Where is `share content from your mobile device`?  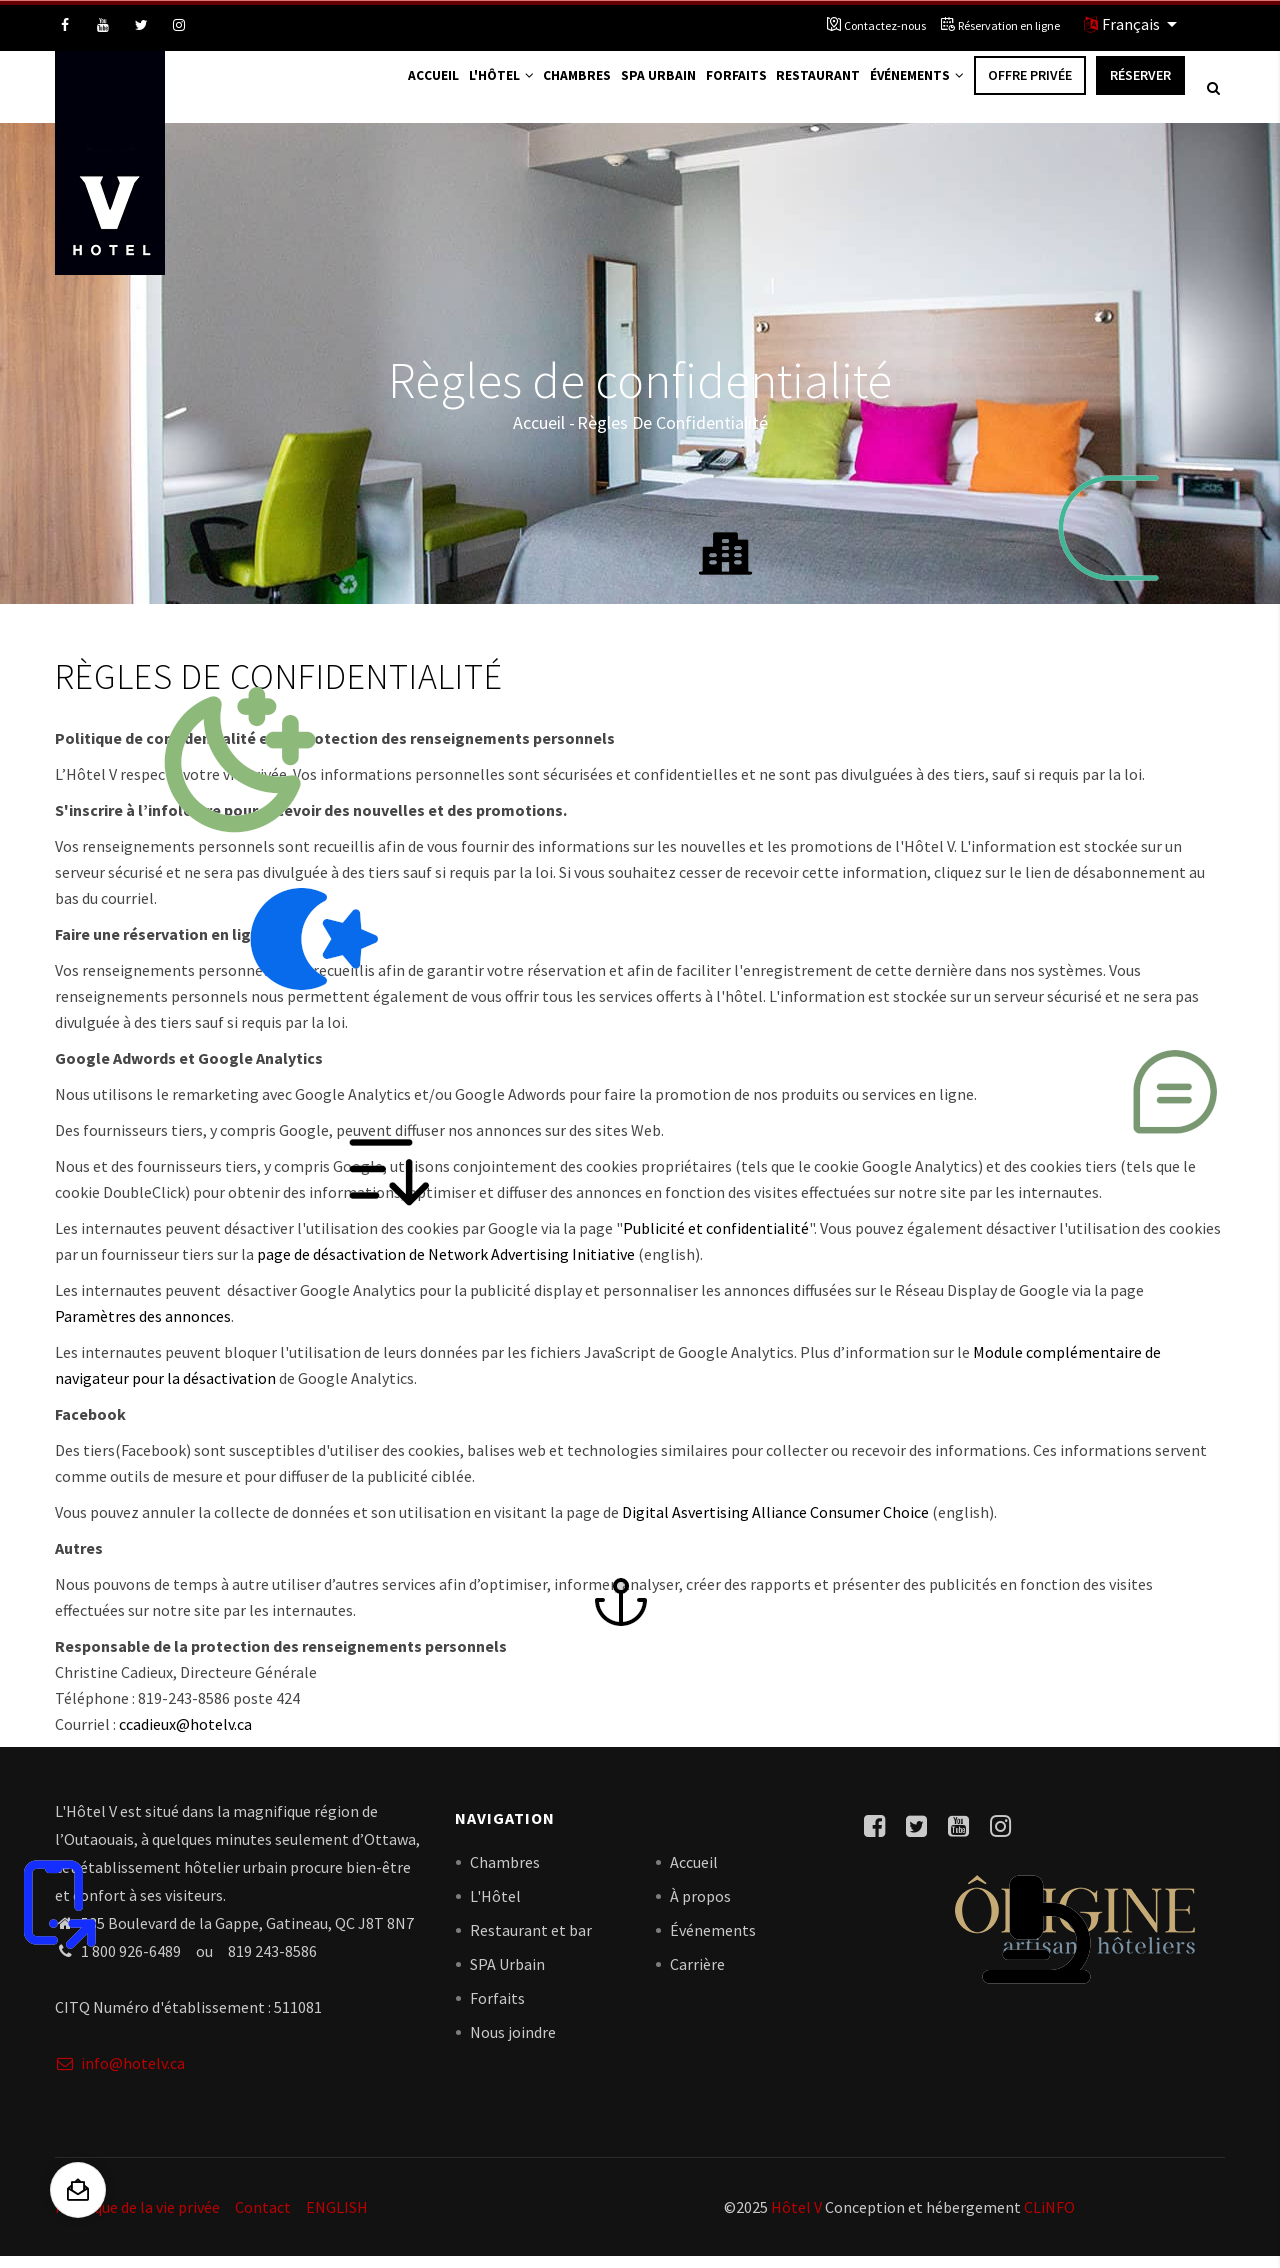 share content from your mobile device is located at coordinates (53, 1902).